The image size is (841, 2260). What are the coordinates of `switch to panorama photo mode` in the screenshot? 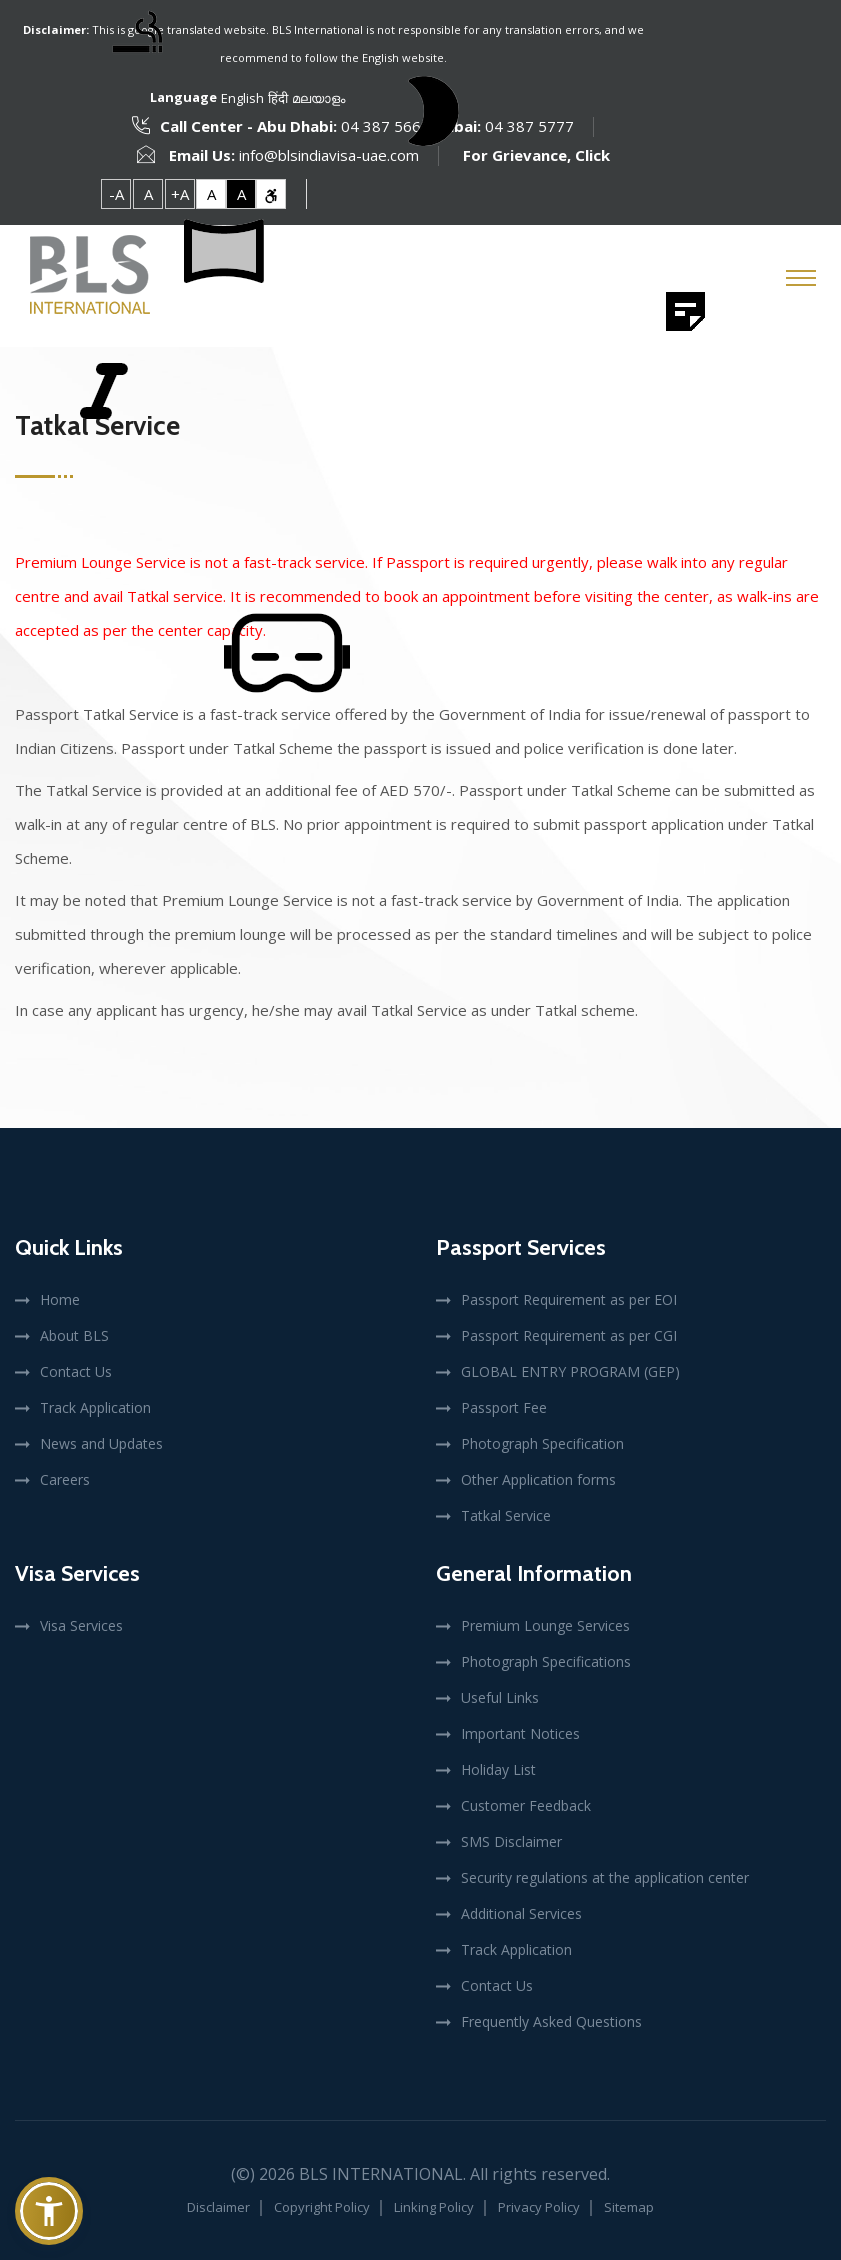 It's located at (224, 251).